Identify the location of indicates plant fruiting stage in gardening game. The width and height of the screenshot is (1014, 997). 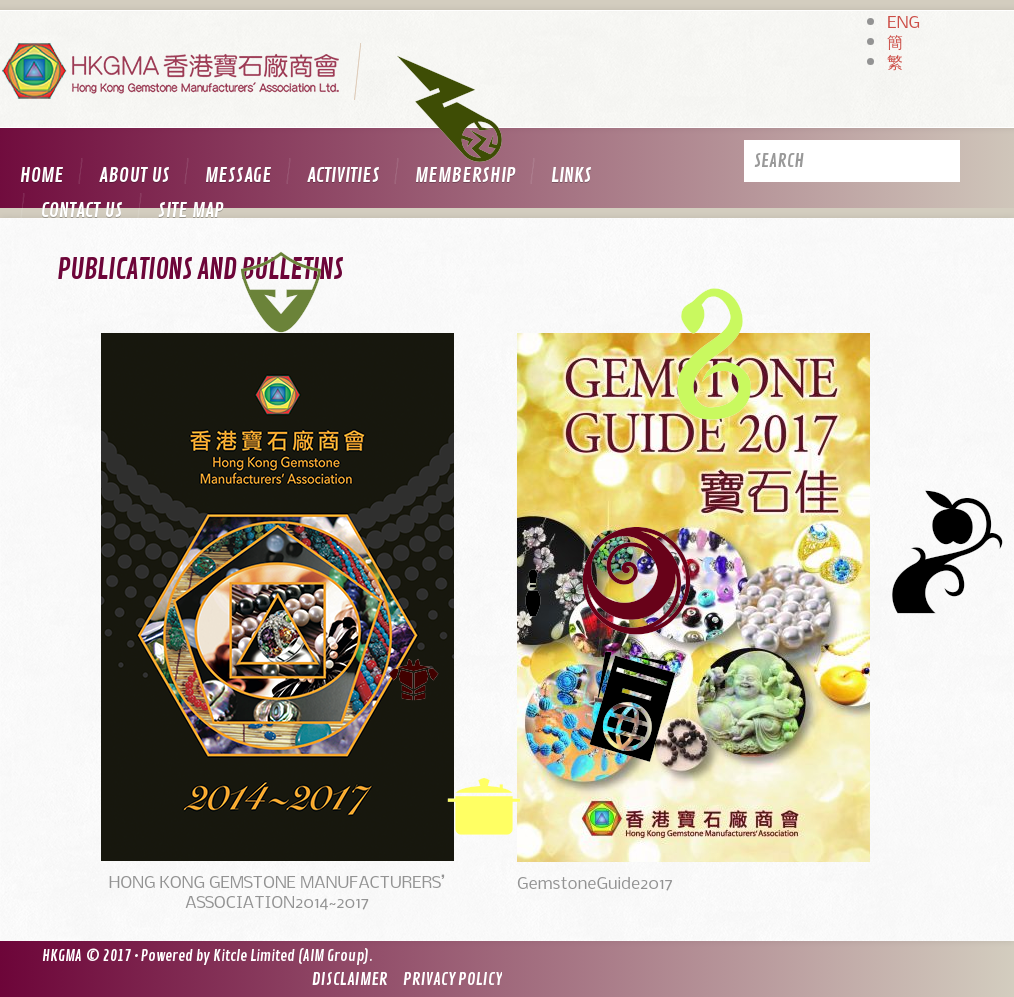
(944, 552).